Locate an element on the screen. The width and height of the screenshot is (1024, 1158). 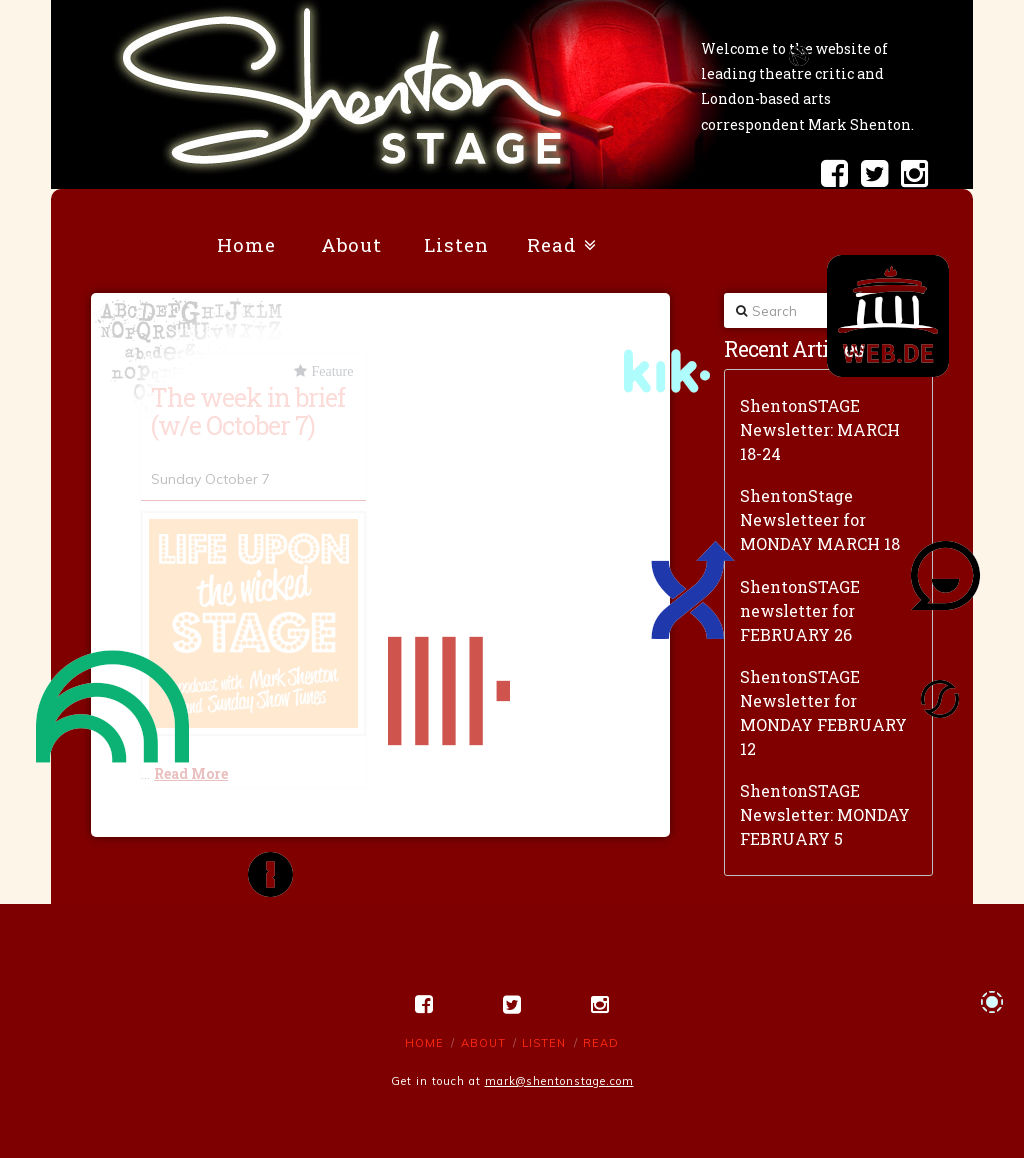
open the OneStream app is located at coordinates (940, 699).